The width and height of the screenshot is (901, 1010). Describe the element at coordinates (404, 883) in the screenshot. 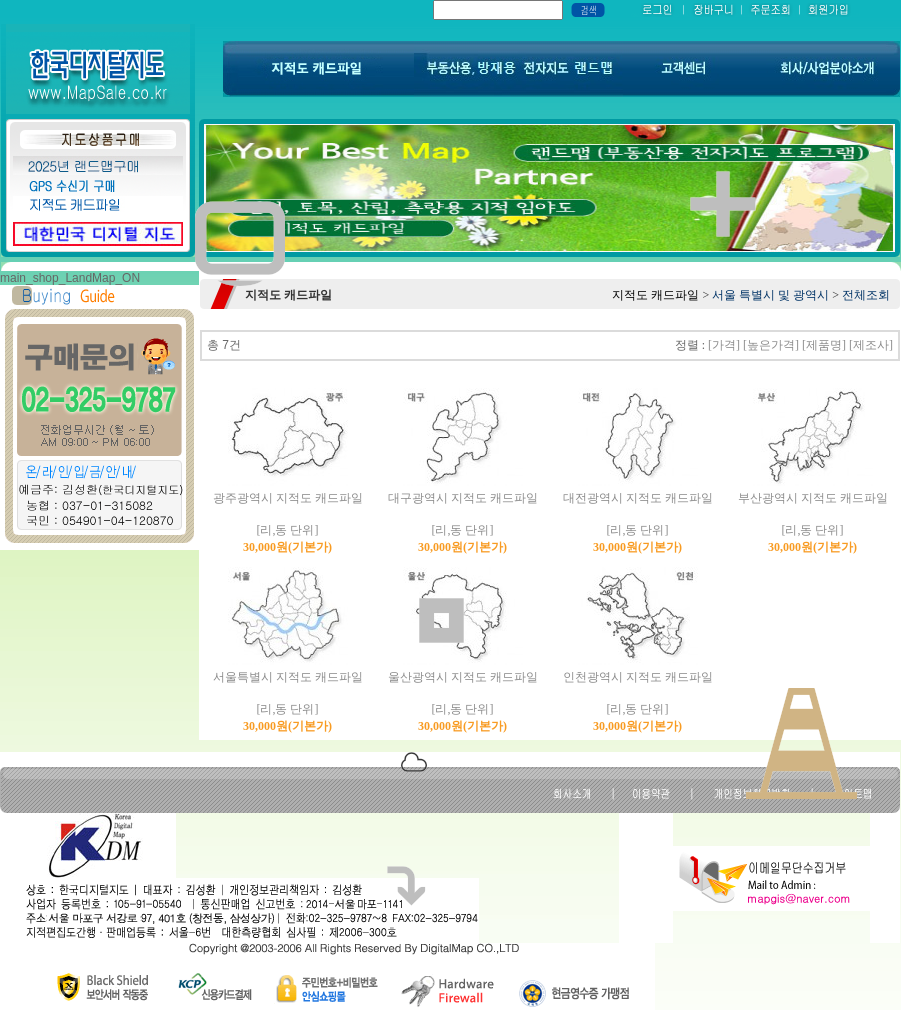

I see `rotate object clockwise` at that location.